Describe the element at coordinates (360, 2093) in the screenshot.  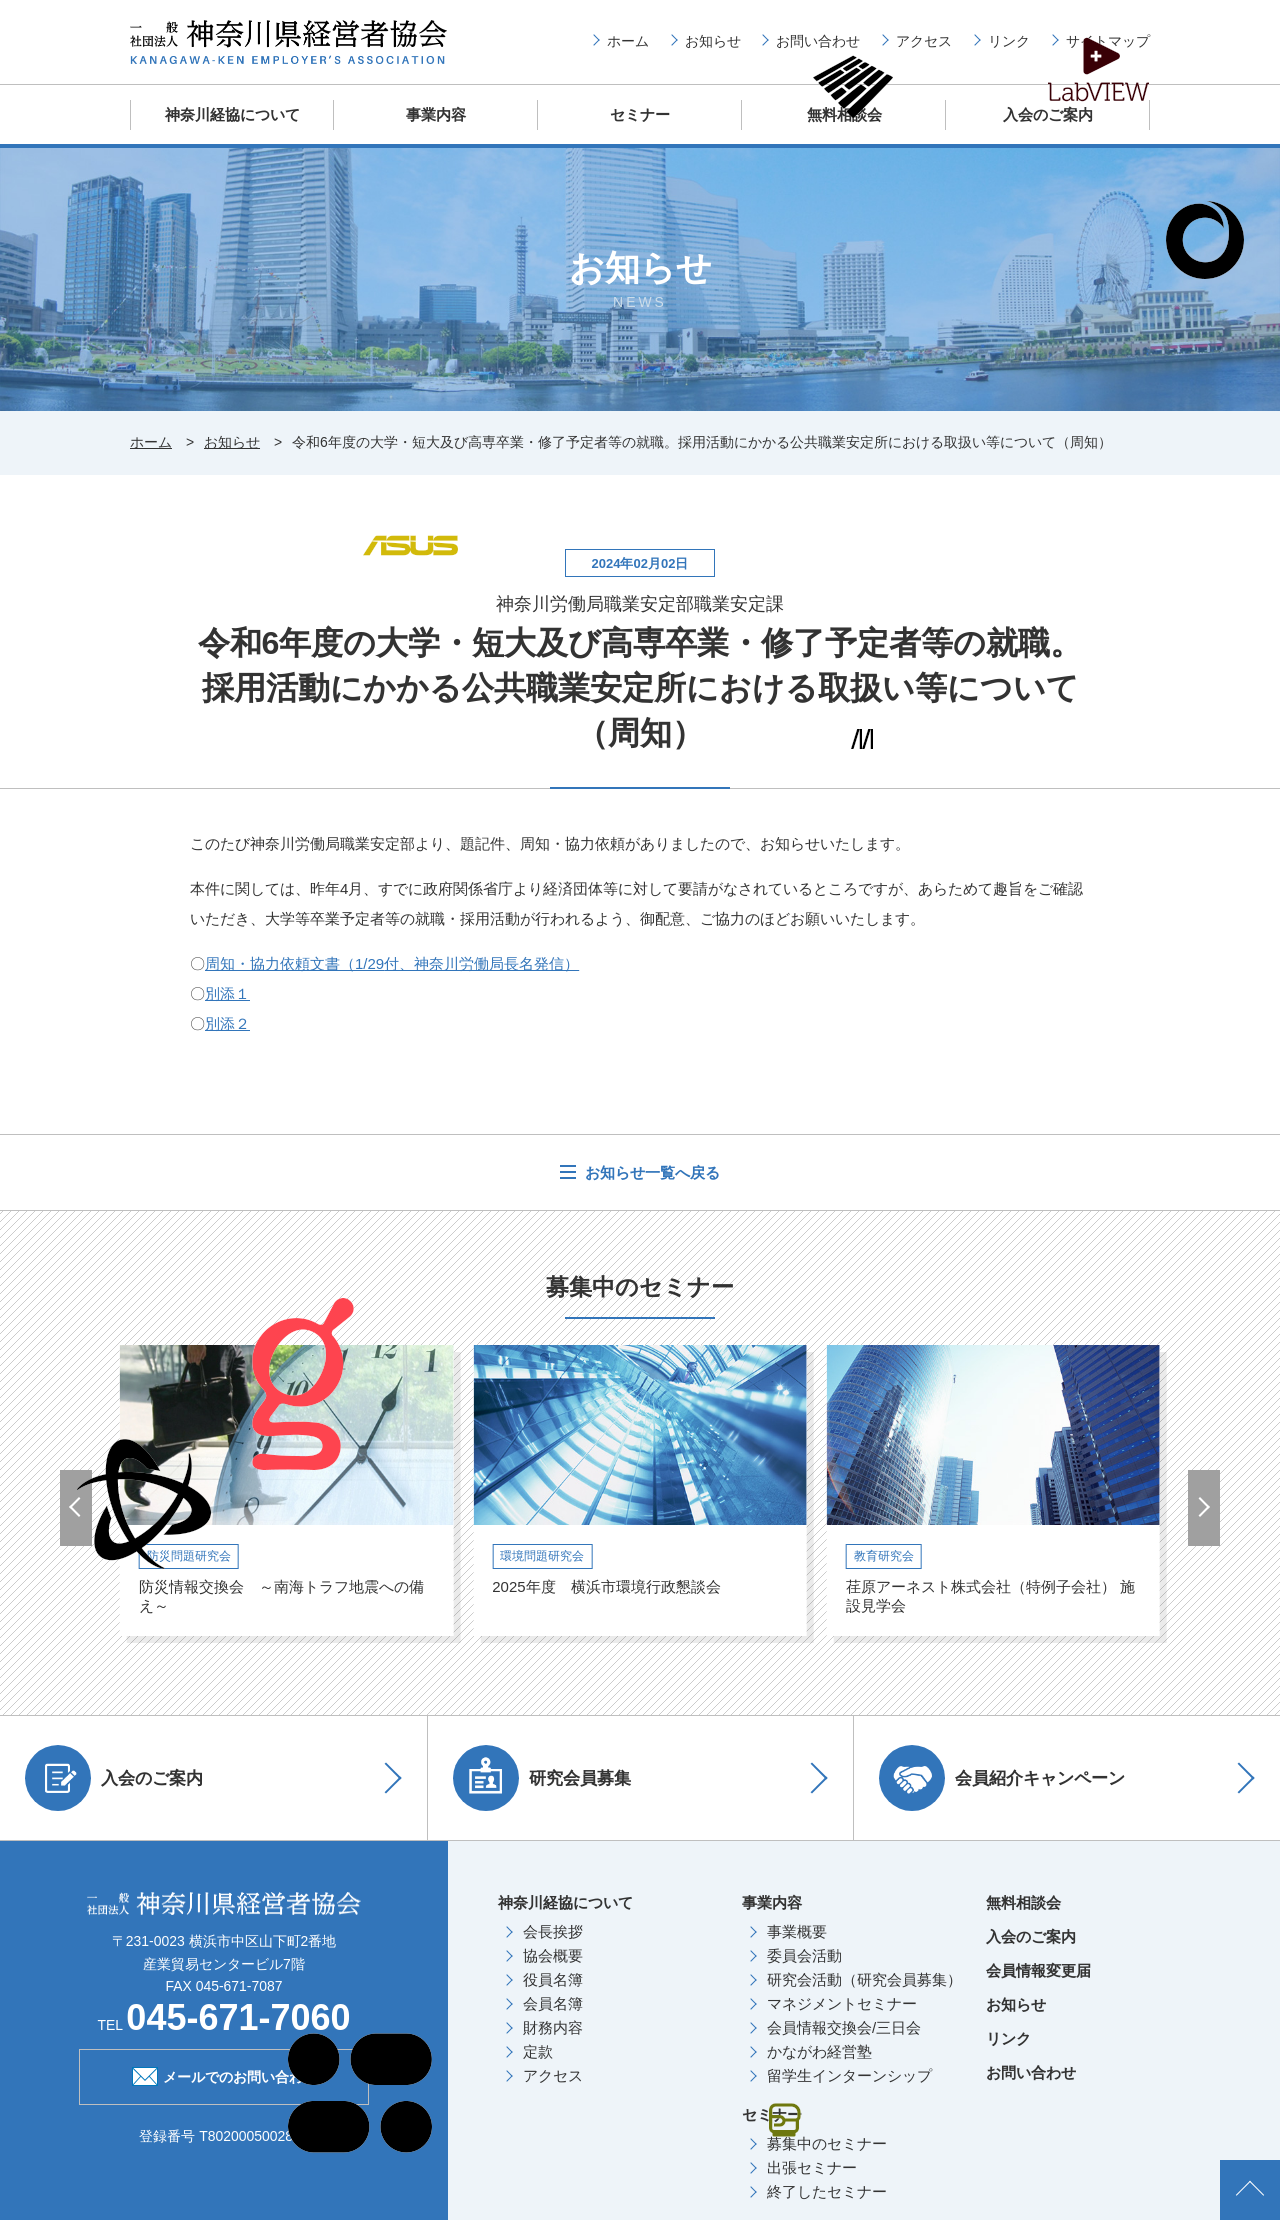
I see `fonoma app or service logo` at that location.